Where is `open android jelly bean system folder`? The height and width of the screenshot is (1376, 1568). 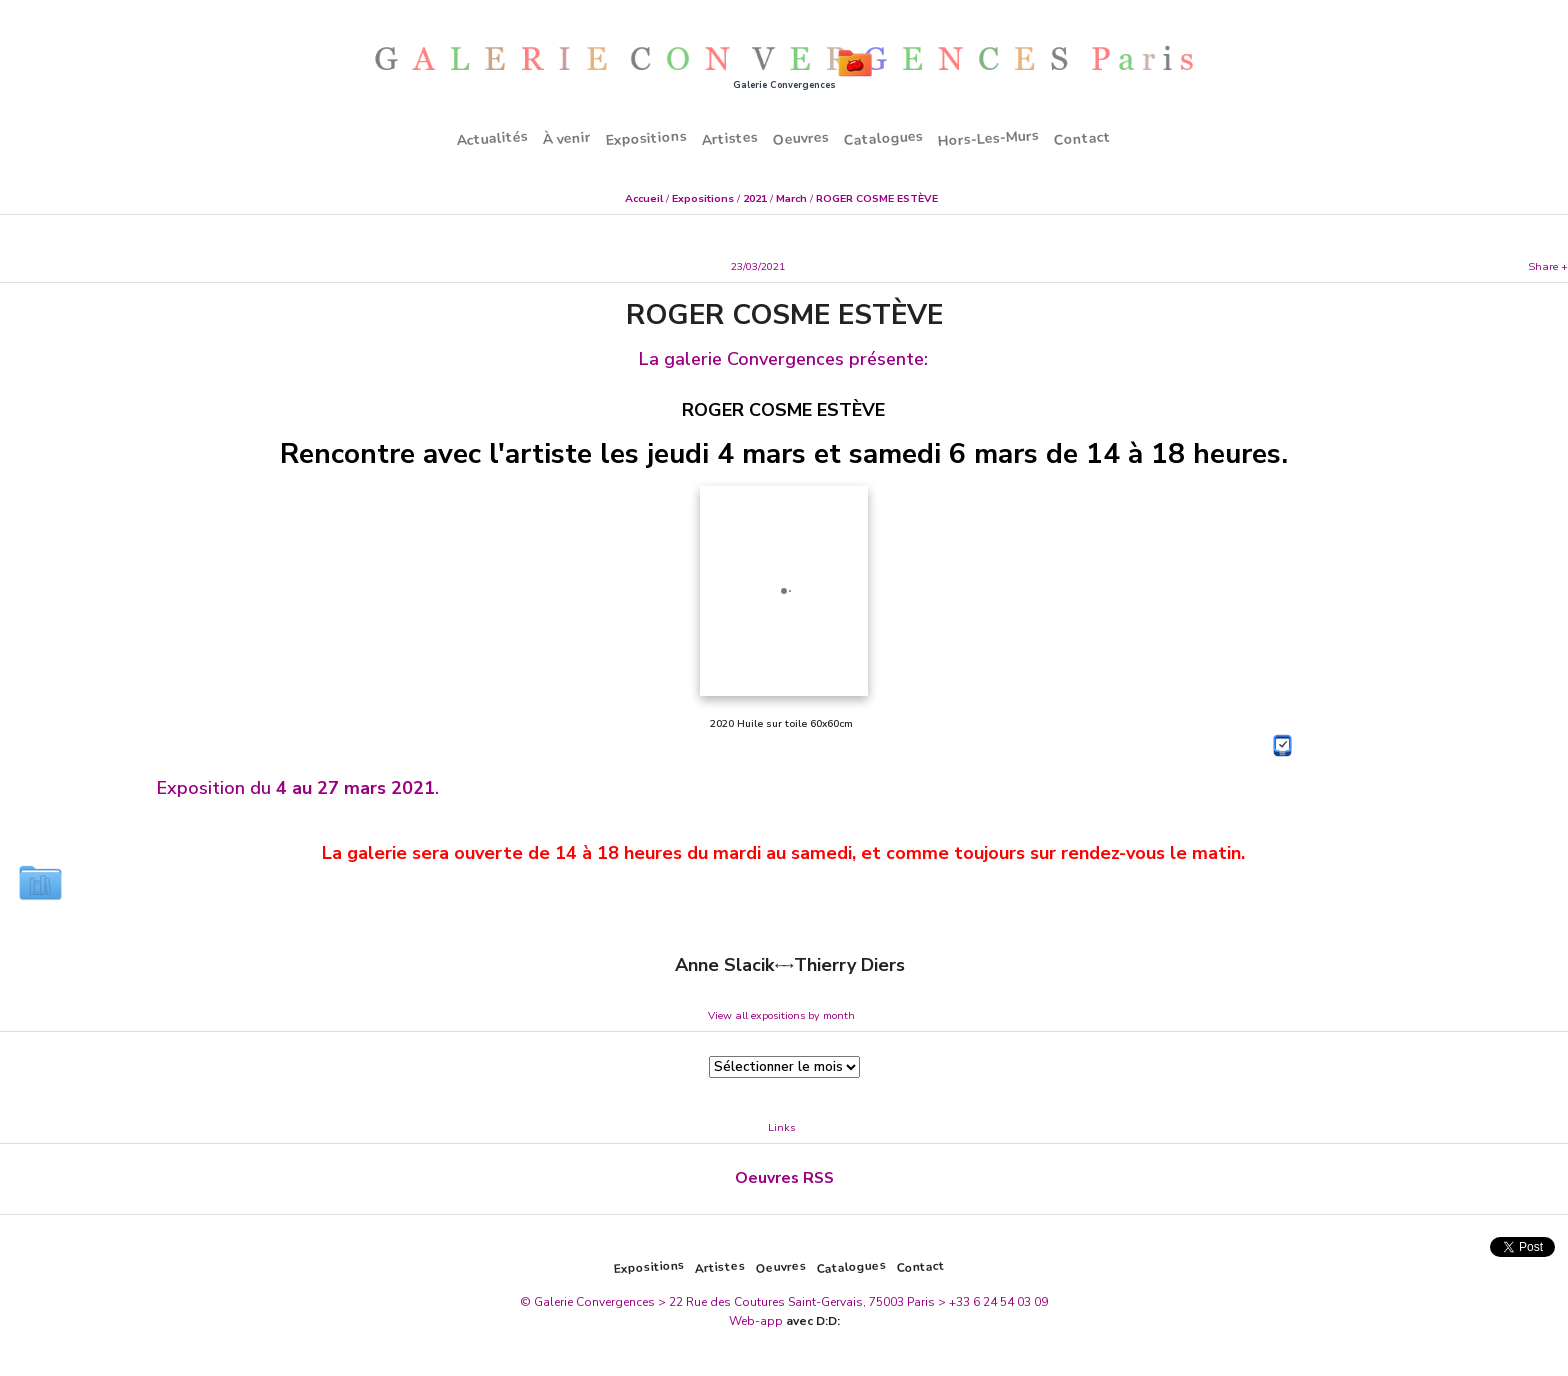
open android jelly bean system folder is located at coordinates (855, 64).